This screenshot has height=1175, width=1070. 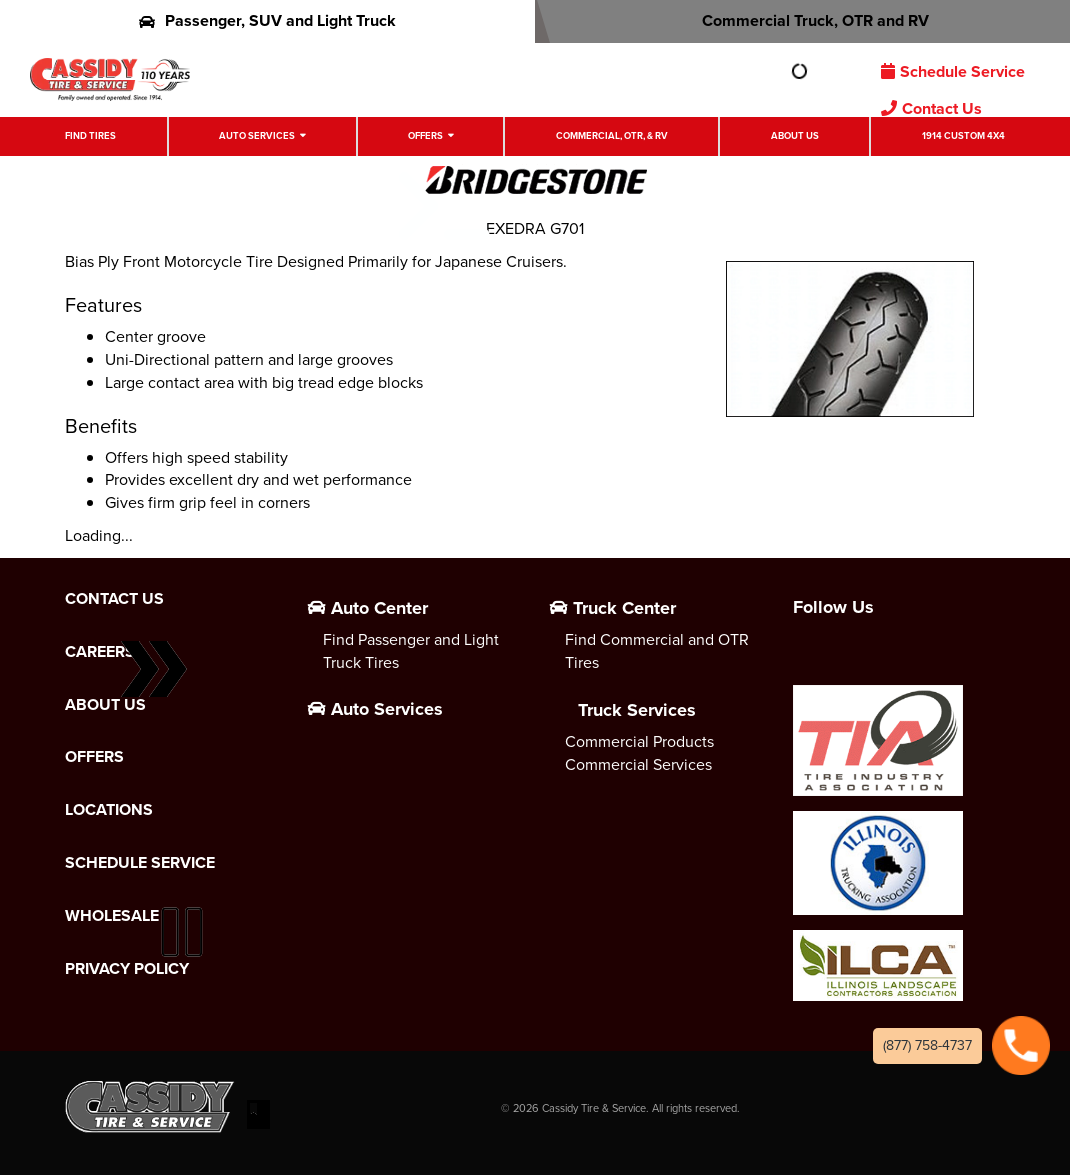 What do you see at coordinates (153, 669) in the screenshot?
I see `skip forward or advance quickly` at bounding box center [153, 669].